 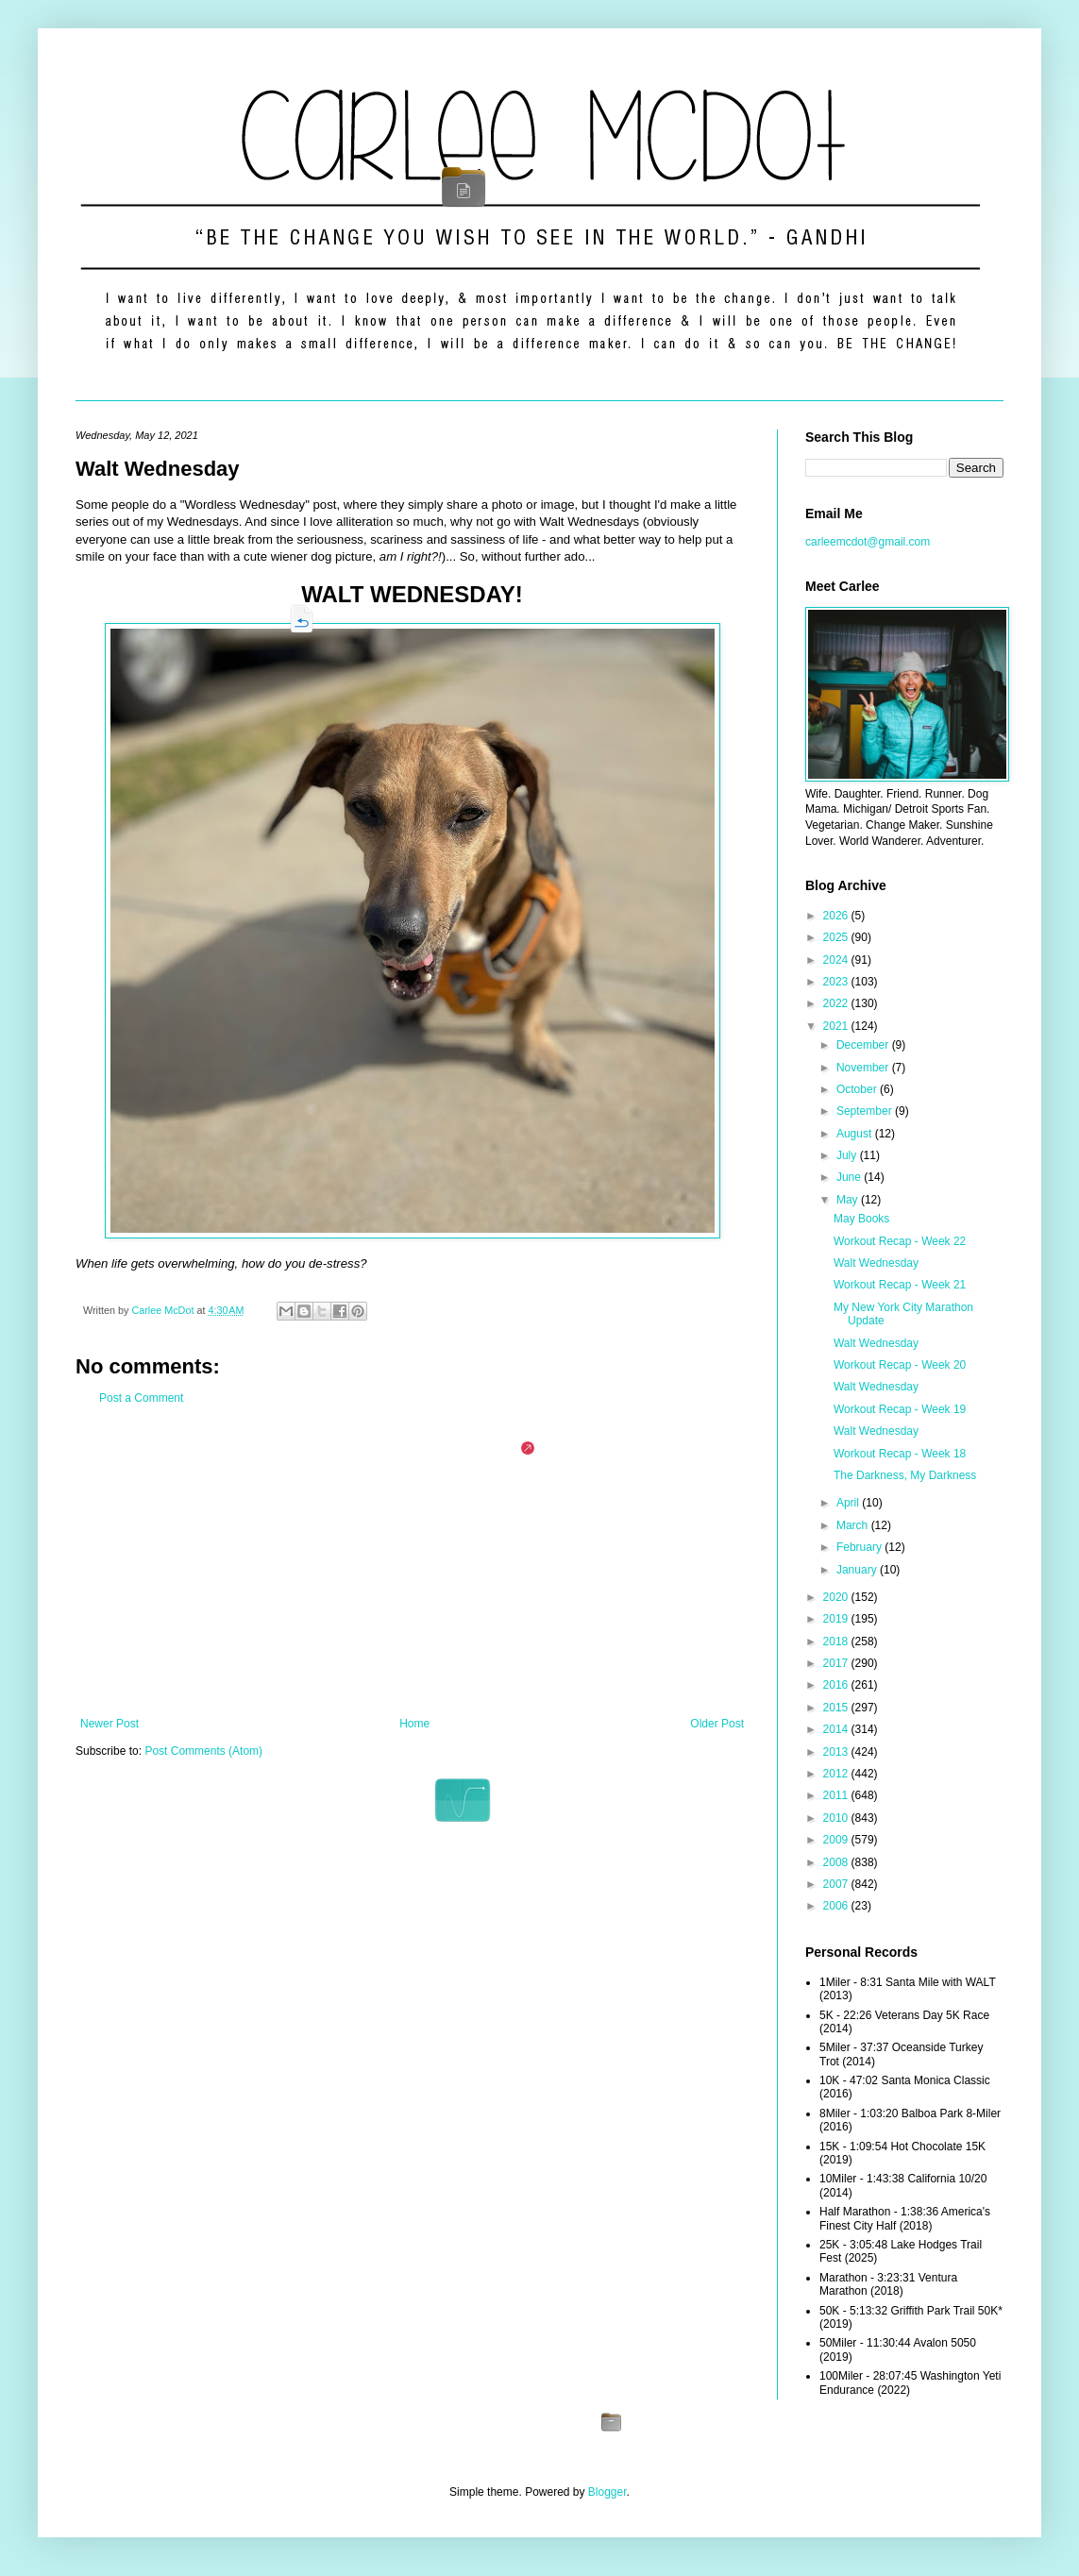 What do you see at coordinates (464, 187) in the screenshot?
I see `open your documents folder` at bounding box center [464, 187].